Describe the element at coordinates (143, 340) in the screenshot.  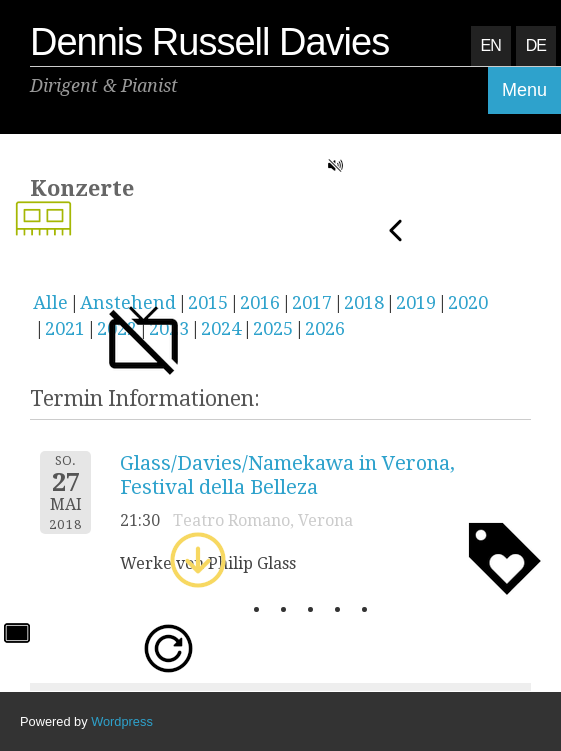
I see `tv or display is currently off or disabled` at that location.